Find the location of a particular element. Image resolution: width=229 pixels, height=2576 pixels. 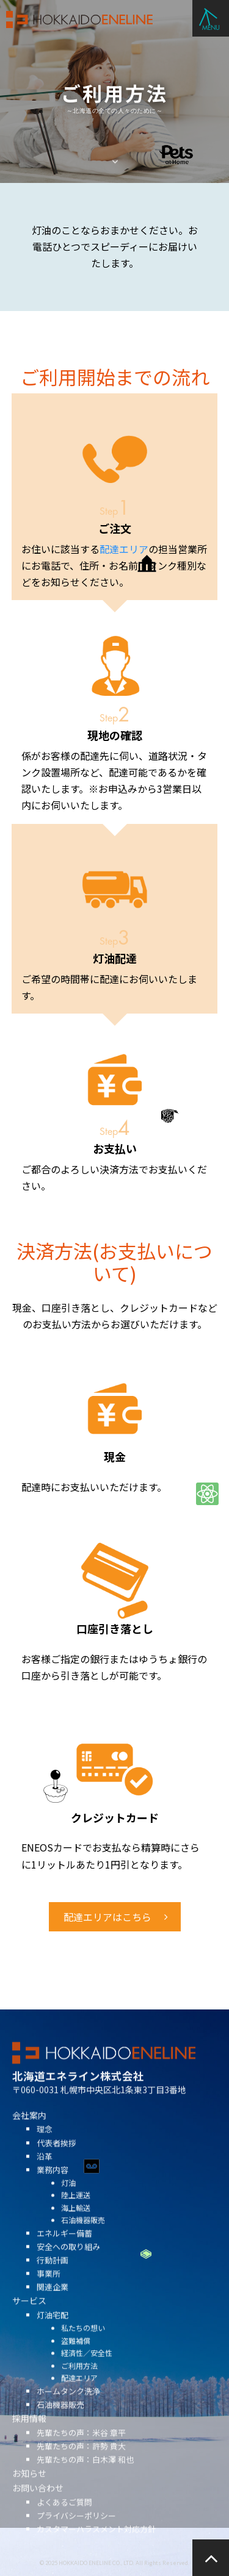

stackbit logo is located at coordinates (146, 2254).